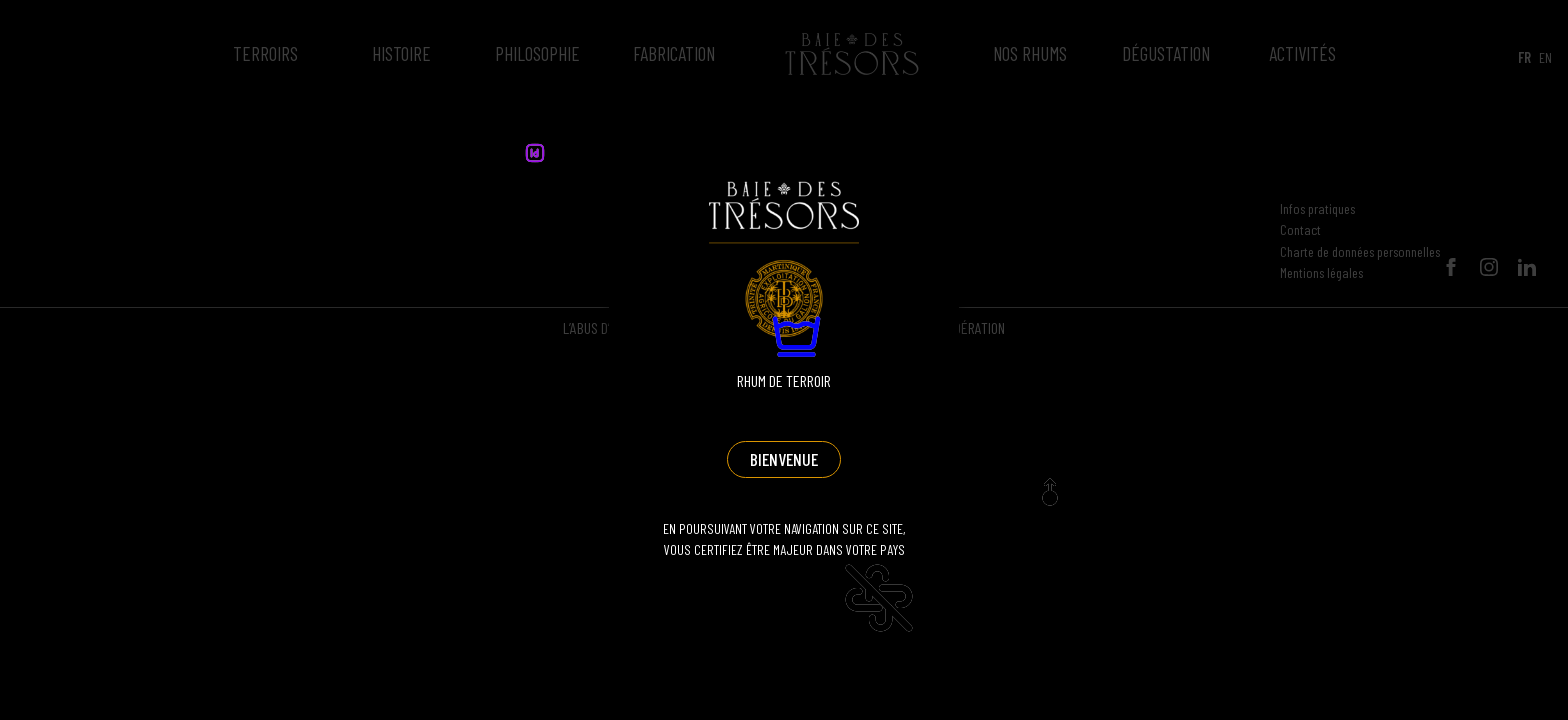 The height and width of the screenshot is (720, 1568). I want to click on swipe up to continue or dismiss, so click(1050, 492).